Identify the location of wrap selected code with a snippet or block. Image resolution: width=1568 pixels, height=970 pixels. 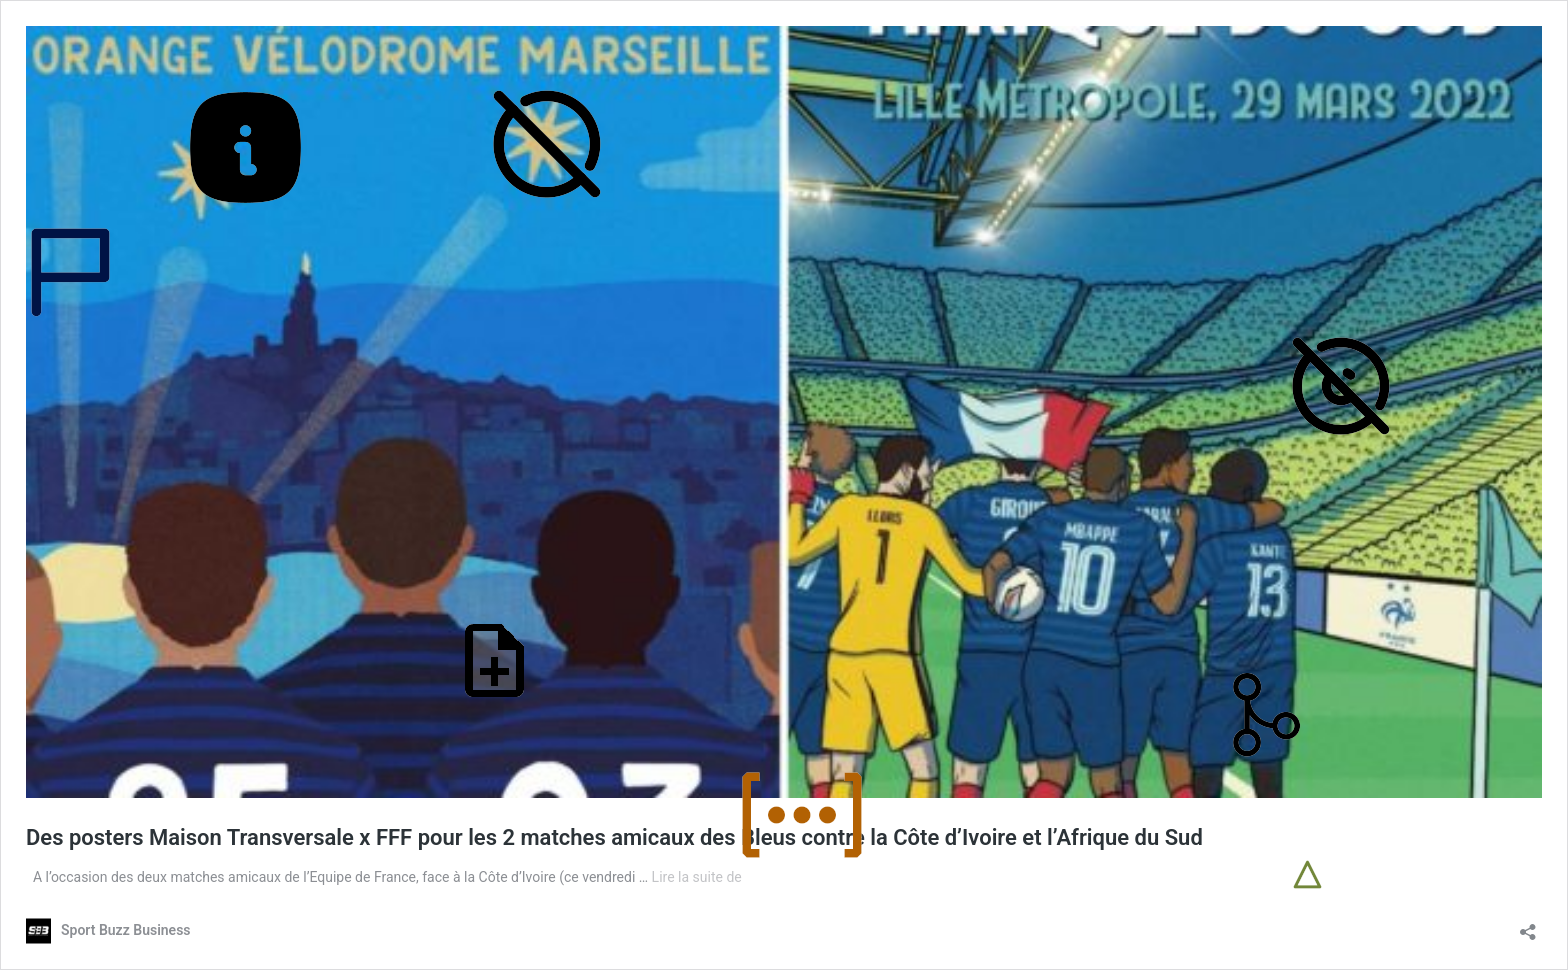
(802, 815).